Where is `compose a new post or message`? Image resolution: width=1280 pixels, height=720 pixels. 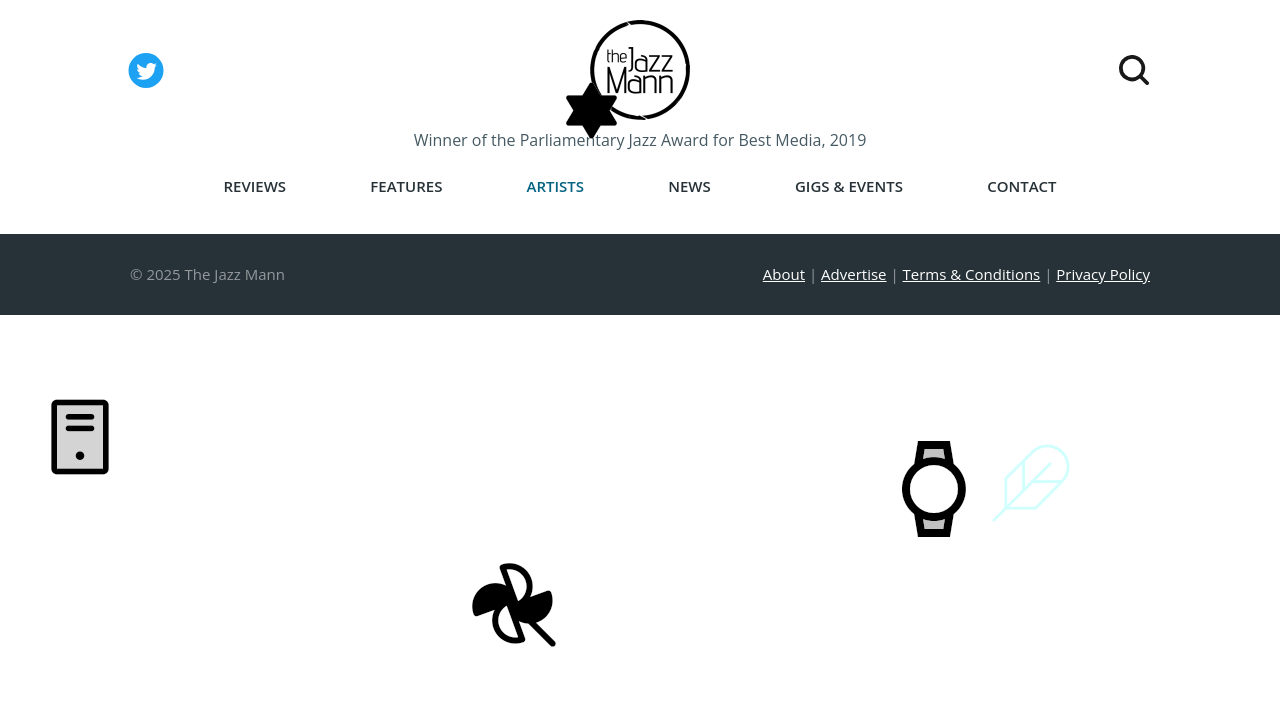
compose a new post or message is located at coordinates (1029, 484).